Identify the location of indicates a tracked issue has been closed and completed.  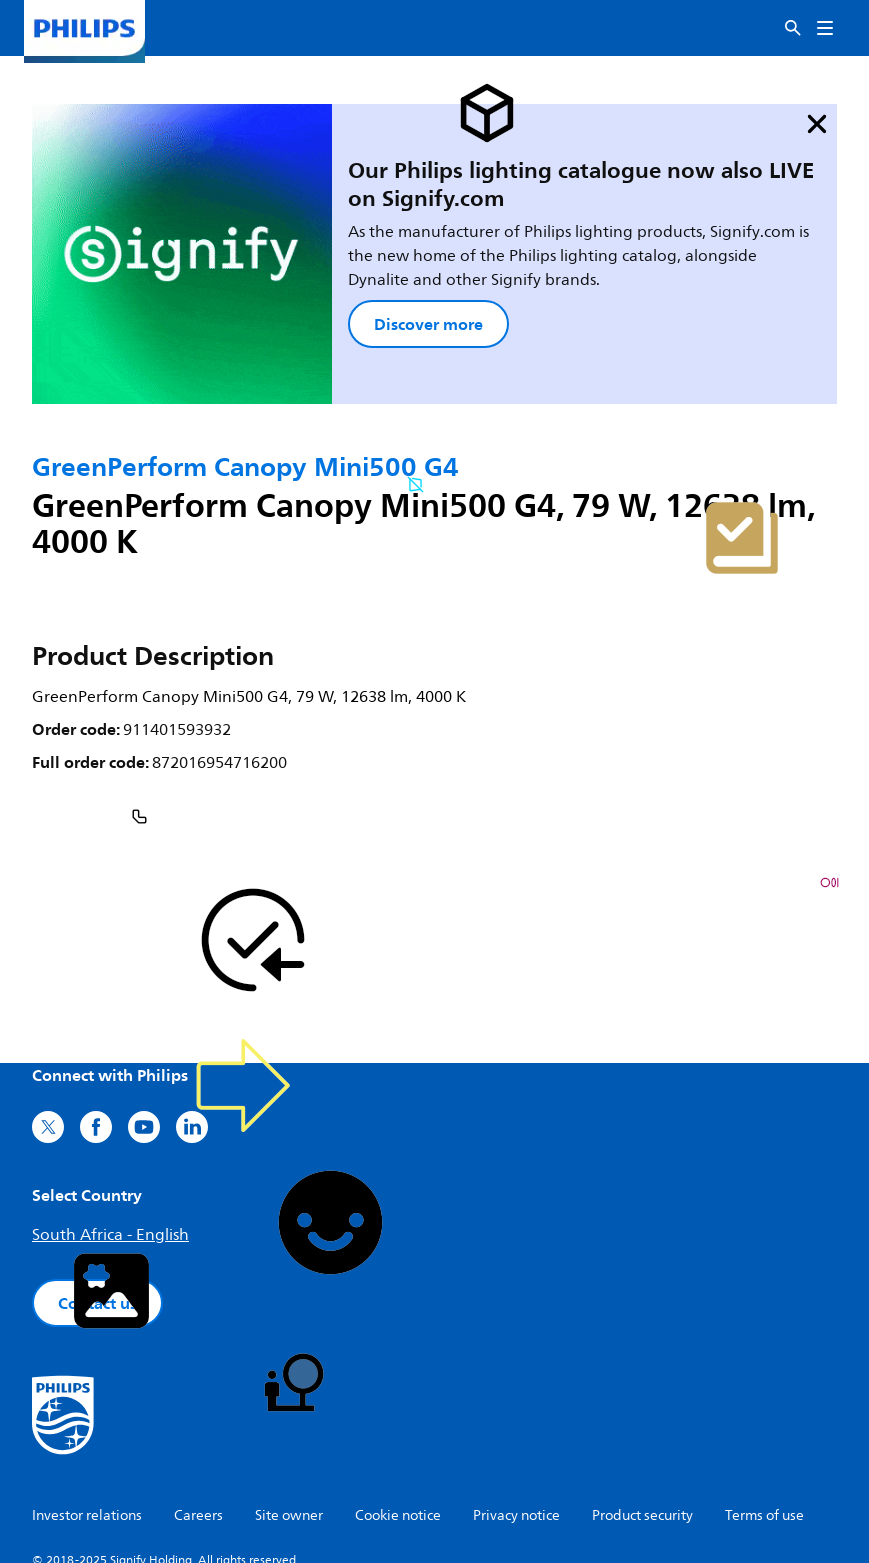
(253, 940).